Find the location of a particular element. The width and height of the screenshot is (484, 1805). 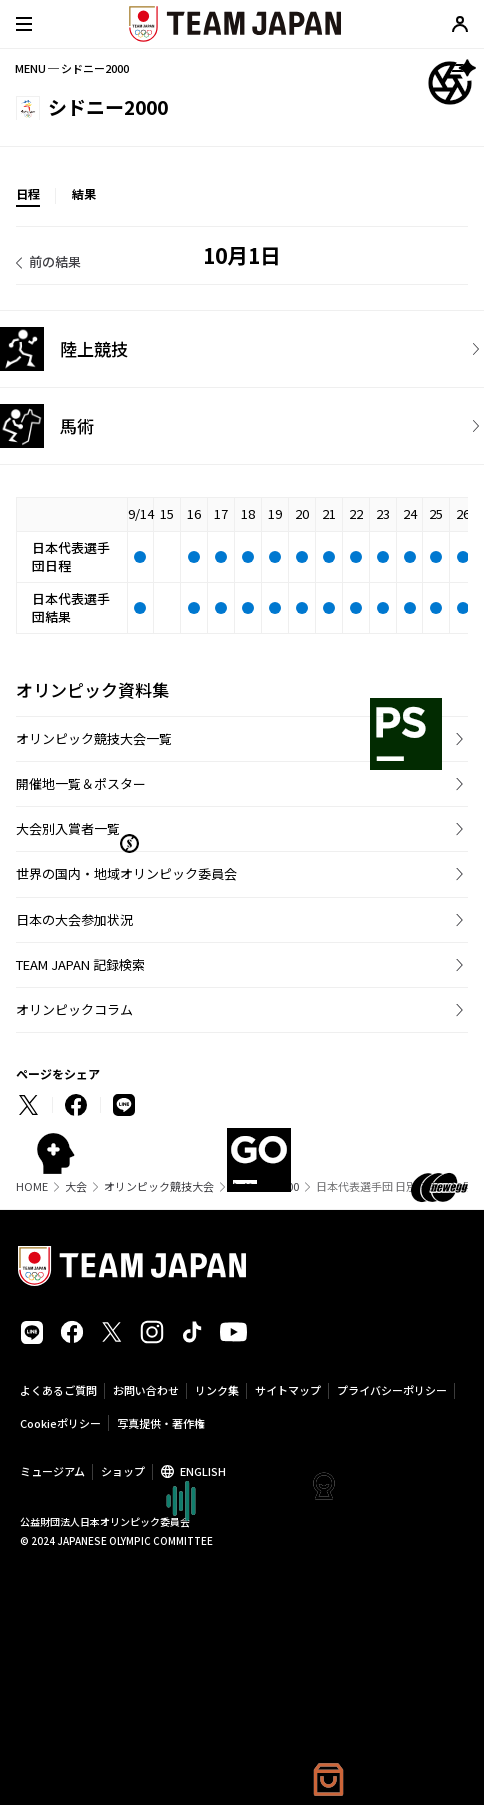

open clyp audio sharing platform is located at coordinates (181, 1501).